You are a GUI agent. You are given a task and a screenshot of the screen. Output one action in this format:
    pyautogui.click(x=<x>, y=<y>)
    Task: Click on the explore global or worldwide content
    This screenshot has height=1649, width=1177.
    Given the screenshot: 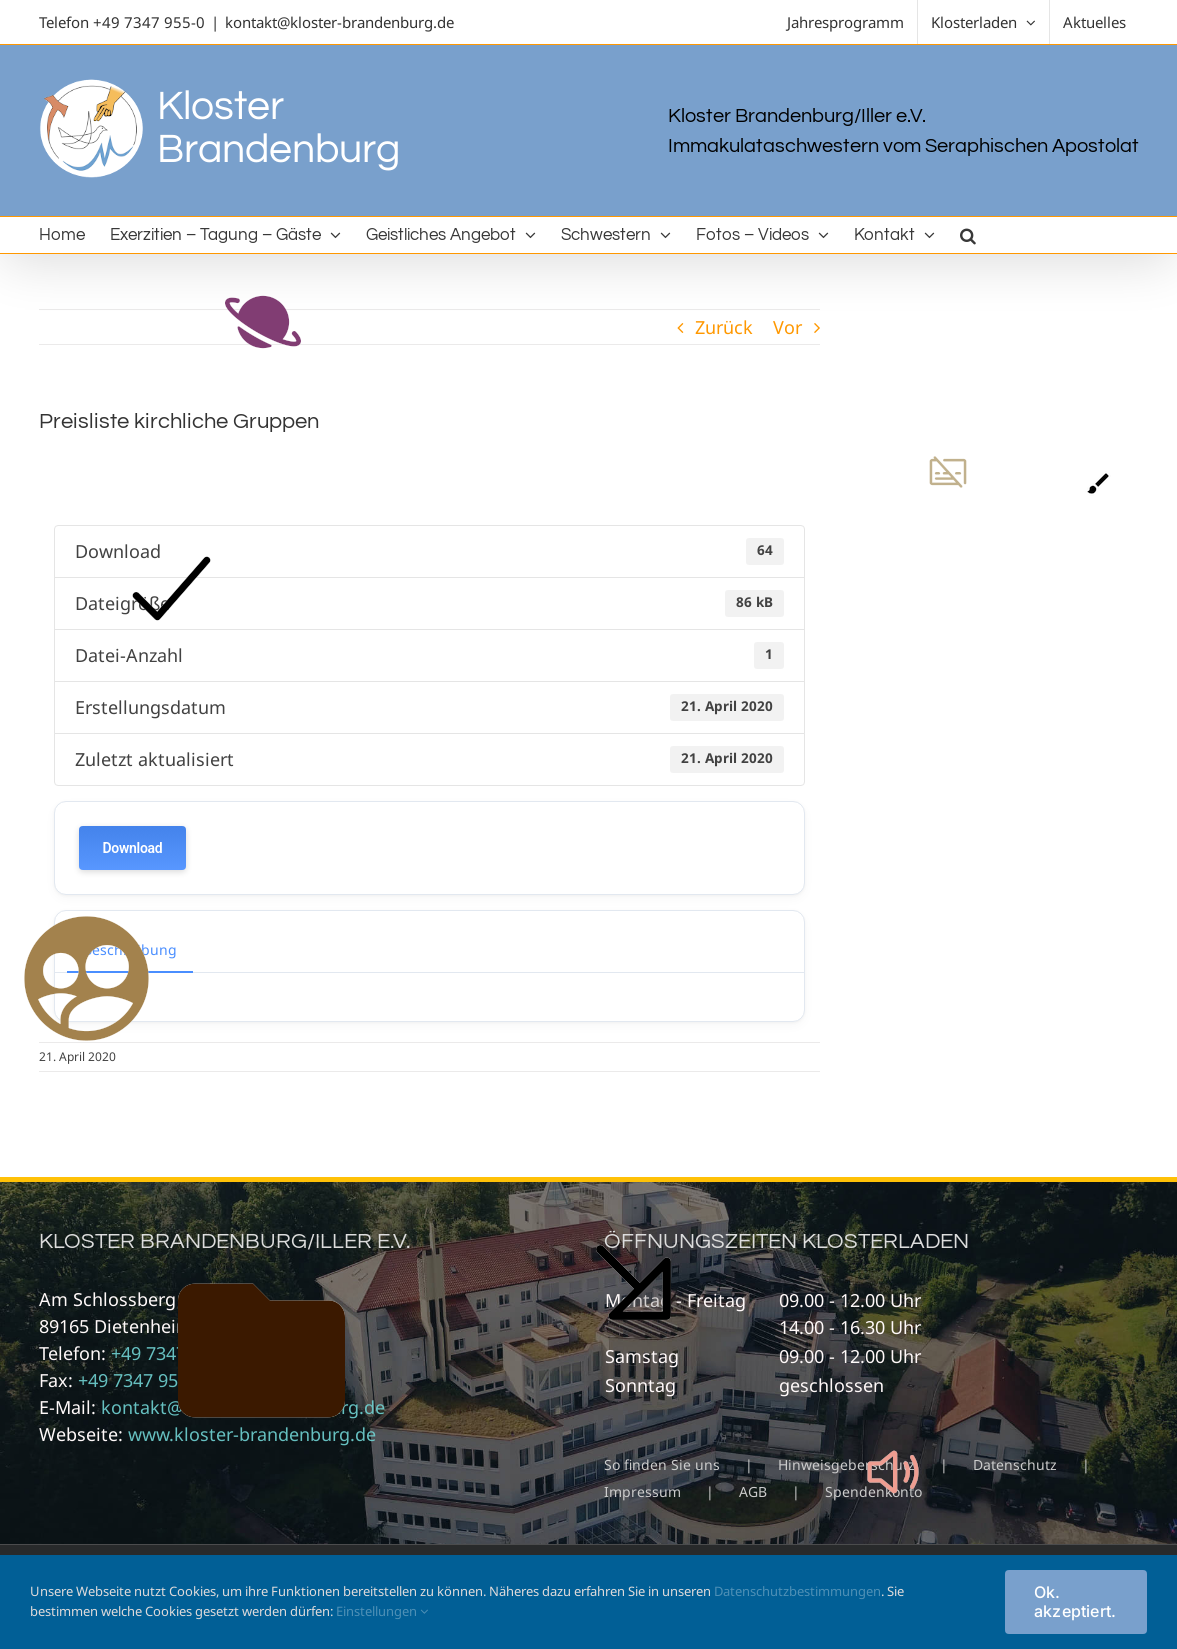 What is the action you would take?
    pyautogui.click(x=263, y=322)
    